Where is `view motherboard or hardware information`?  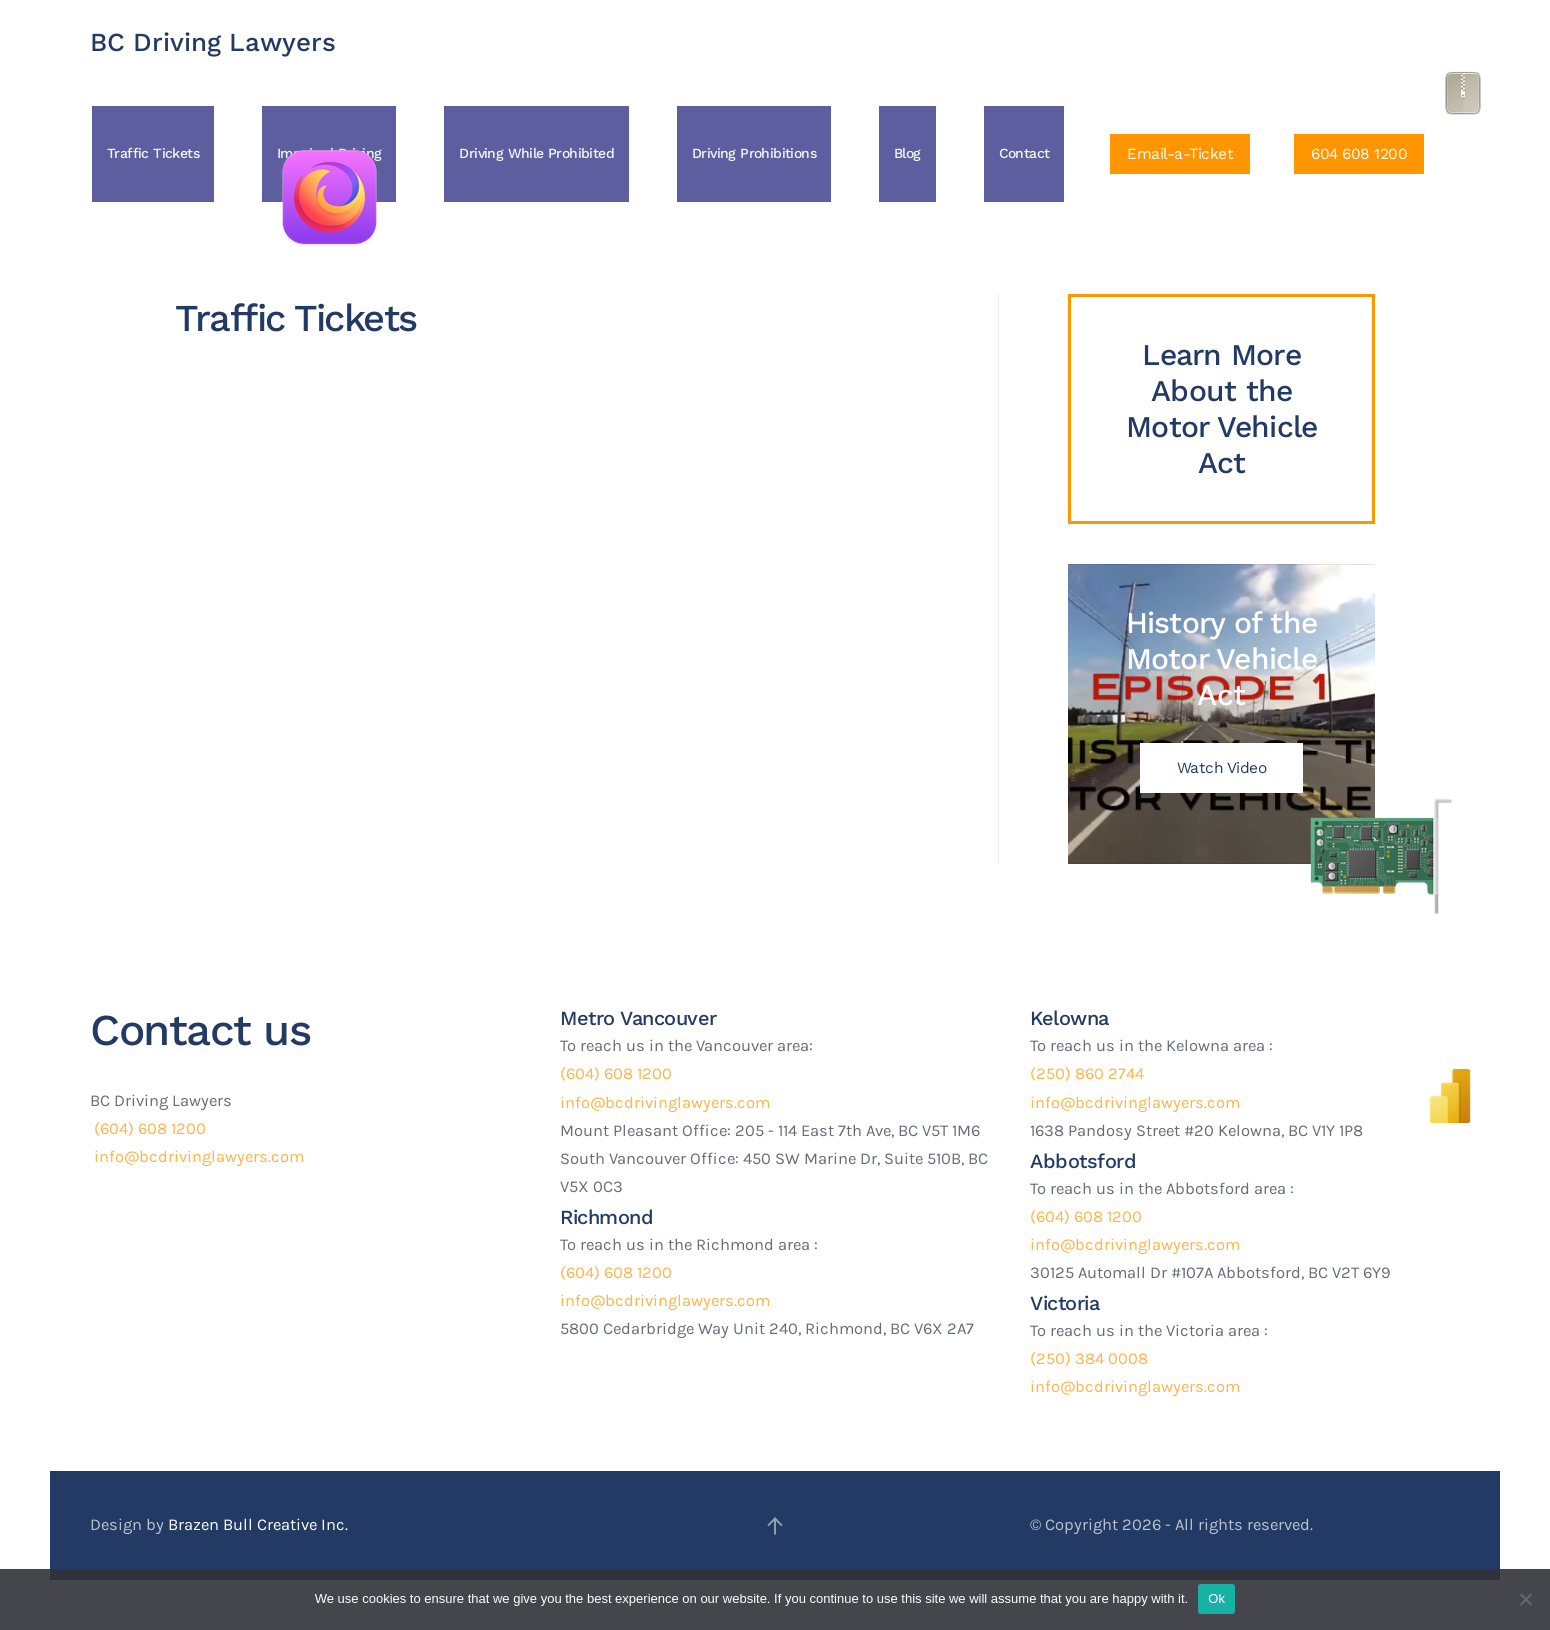 view motherboard or hardware information is located at coordinates (1380, 856).